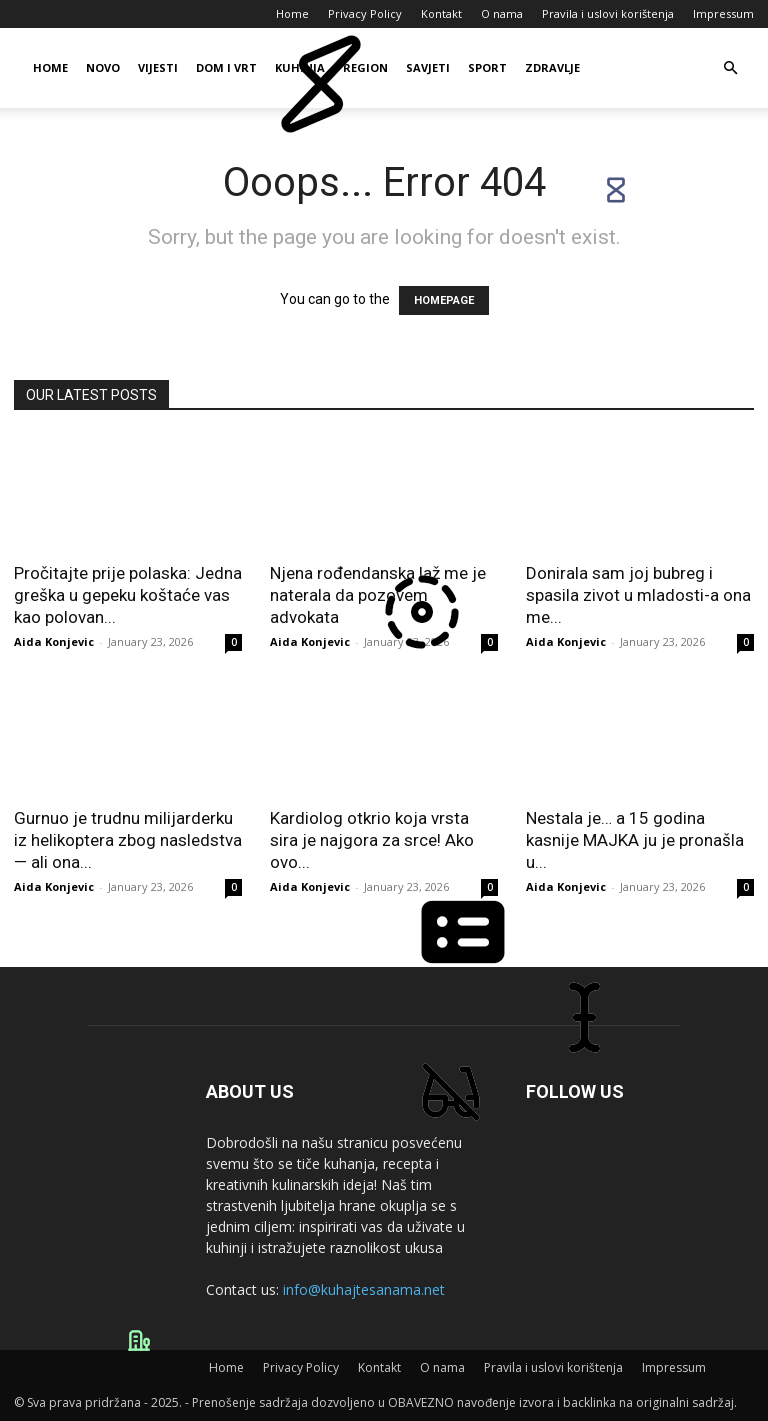 This screenshot has height=1421, width=768. What do you see at coordinates (451, 1092) in the screenshot?
I see `disable reading mode` at bounding box center [451, 1092].